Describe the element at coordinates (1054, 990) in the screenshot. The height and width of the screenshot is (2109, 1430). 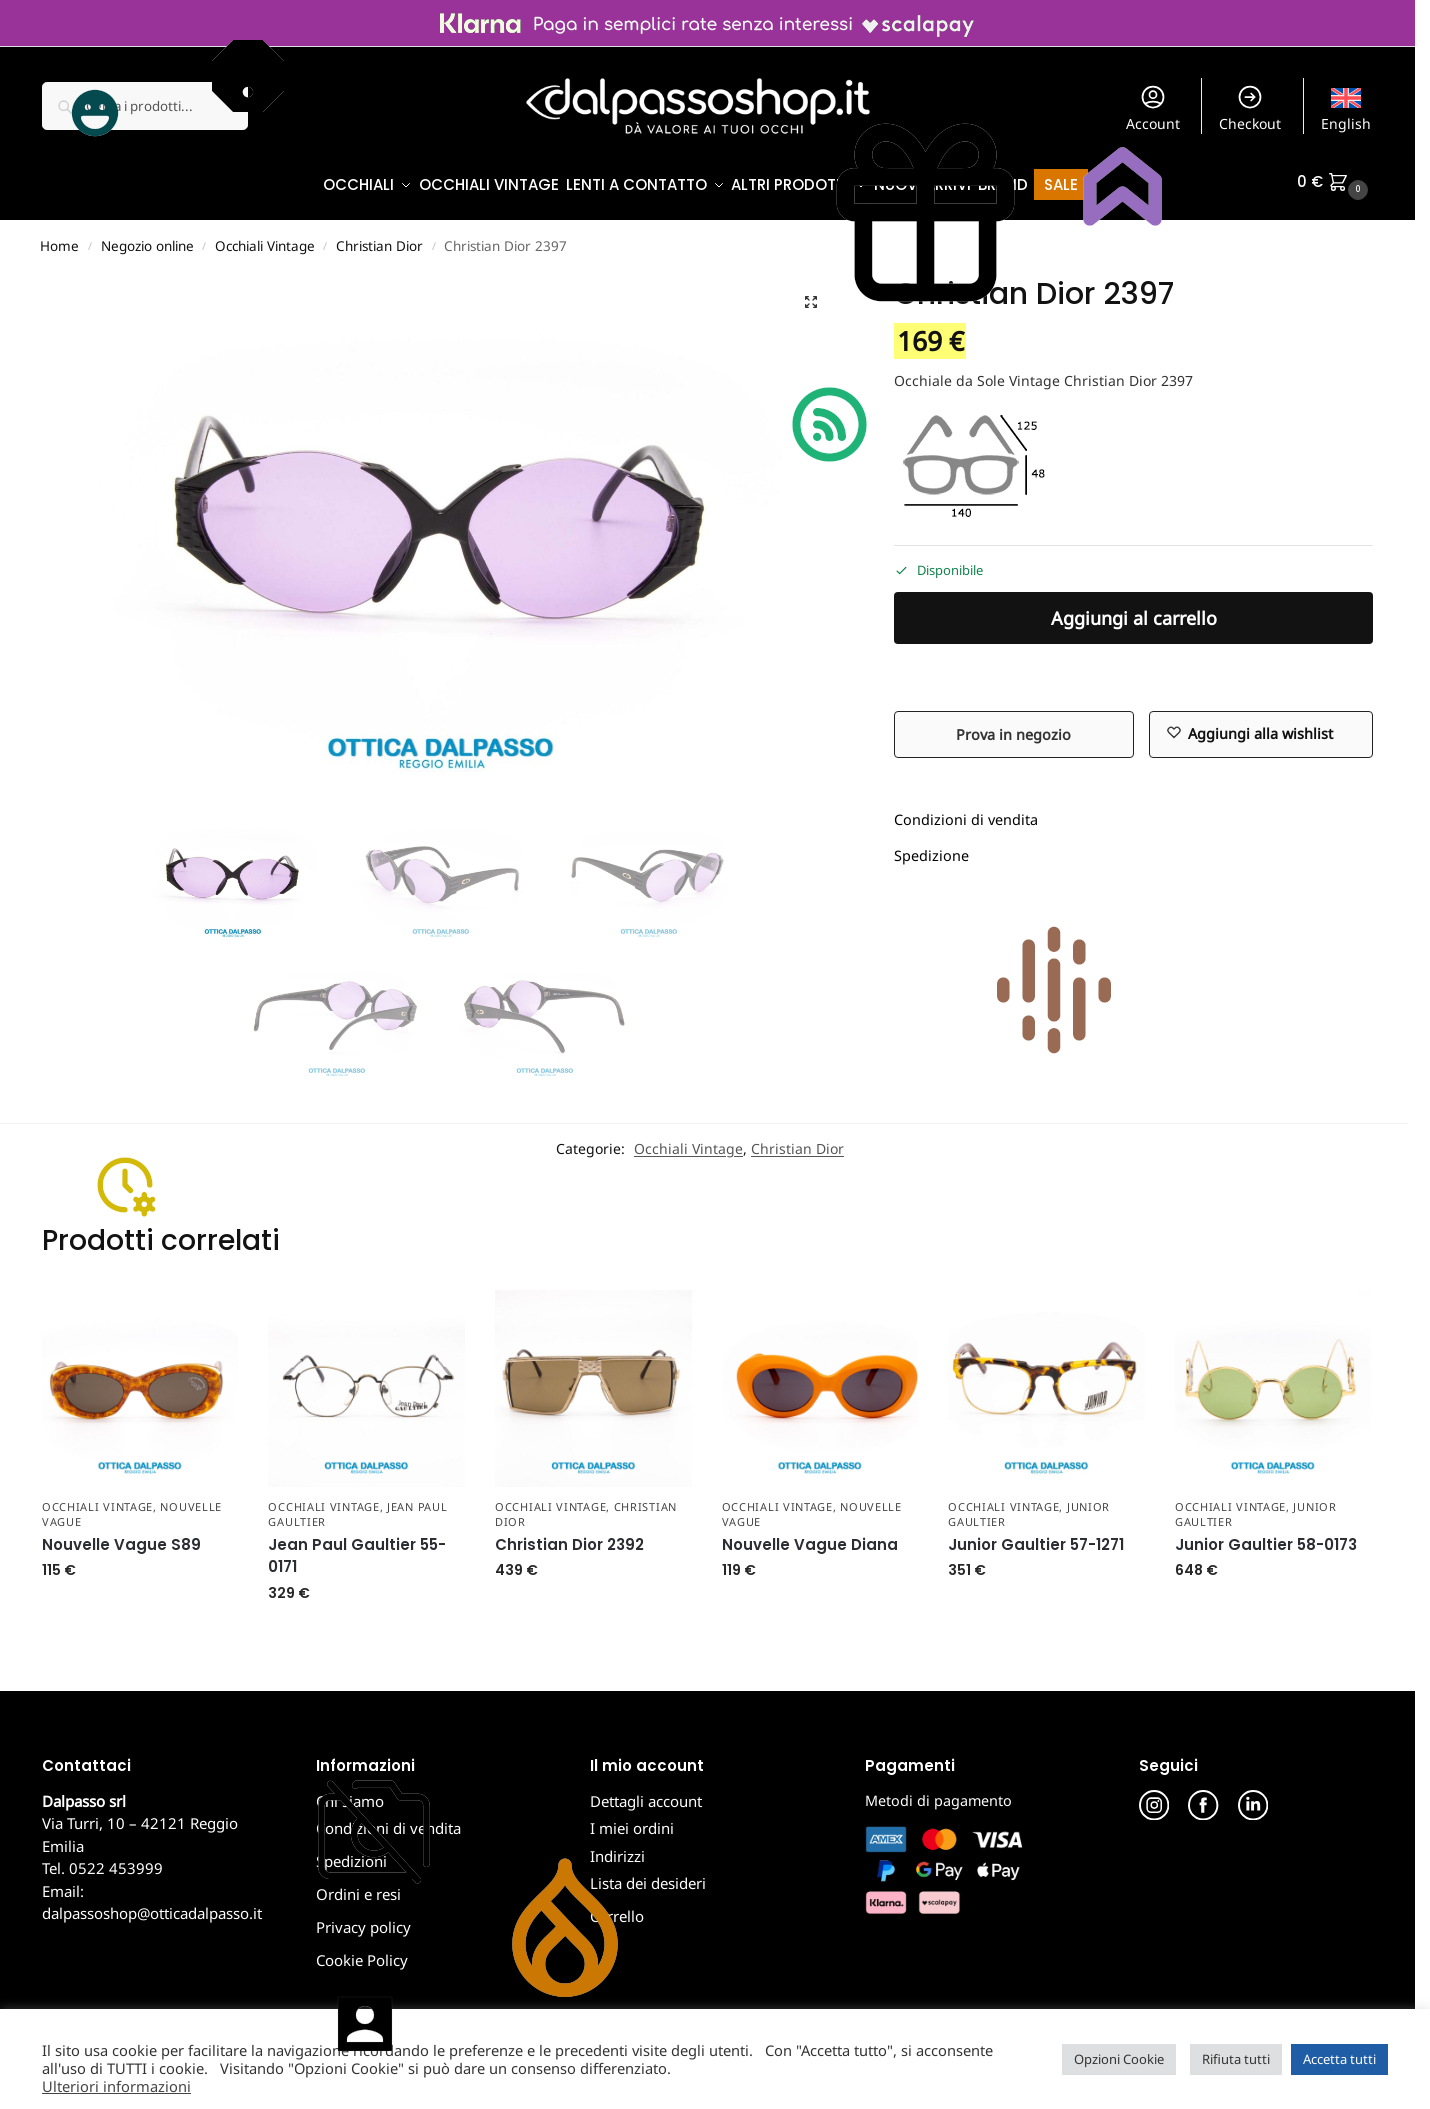
I see `open Google Podcasts` at that location.